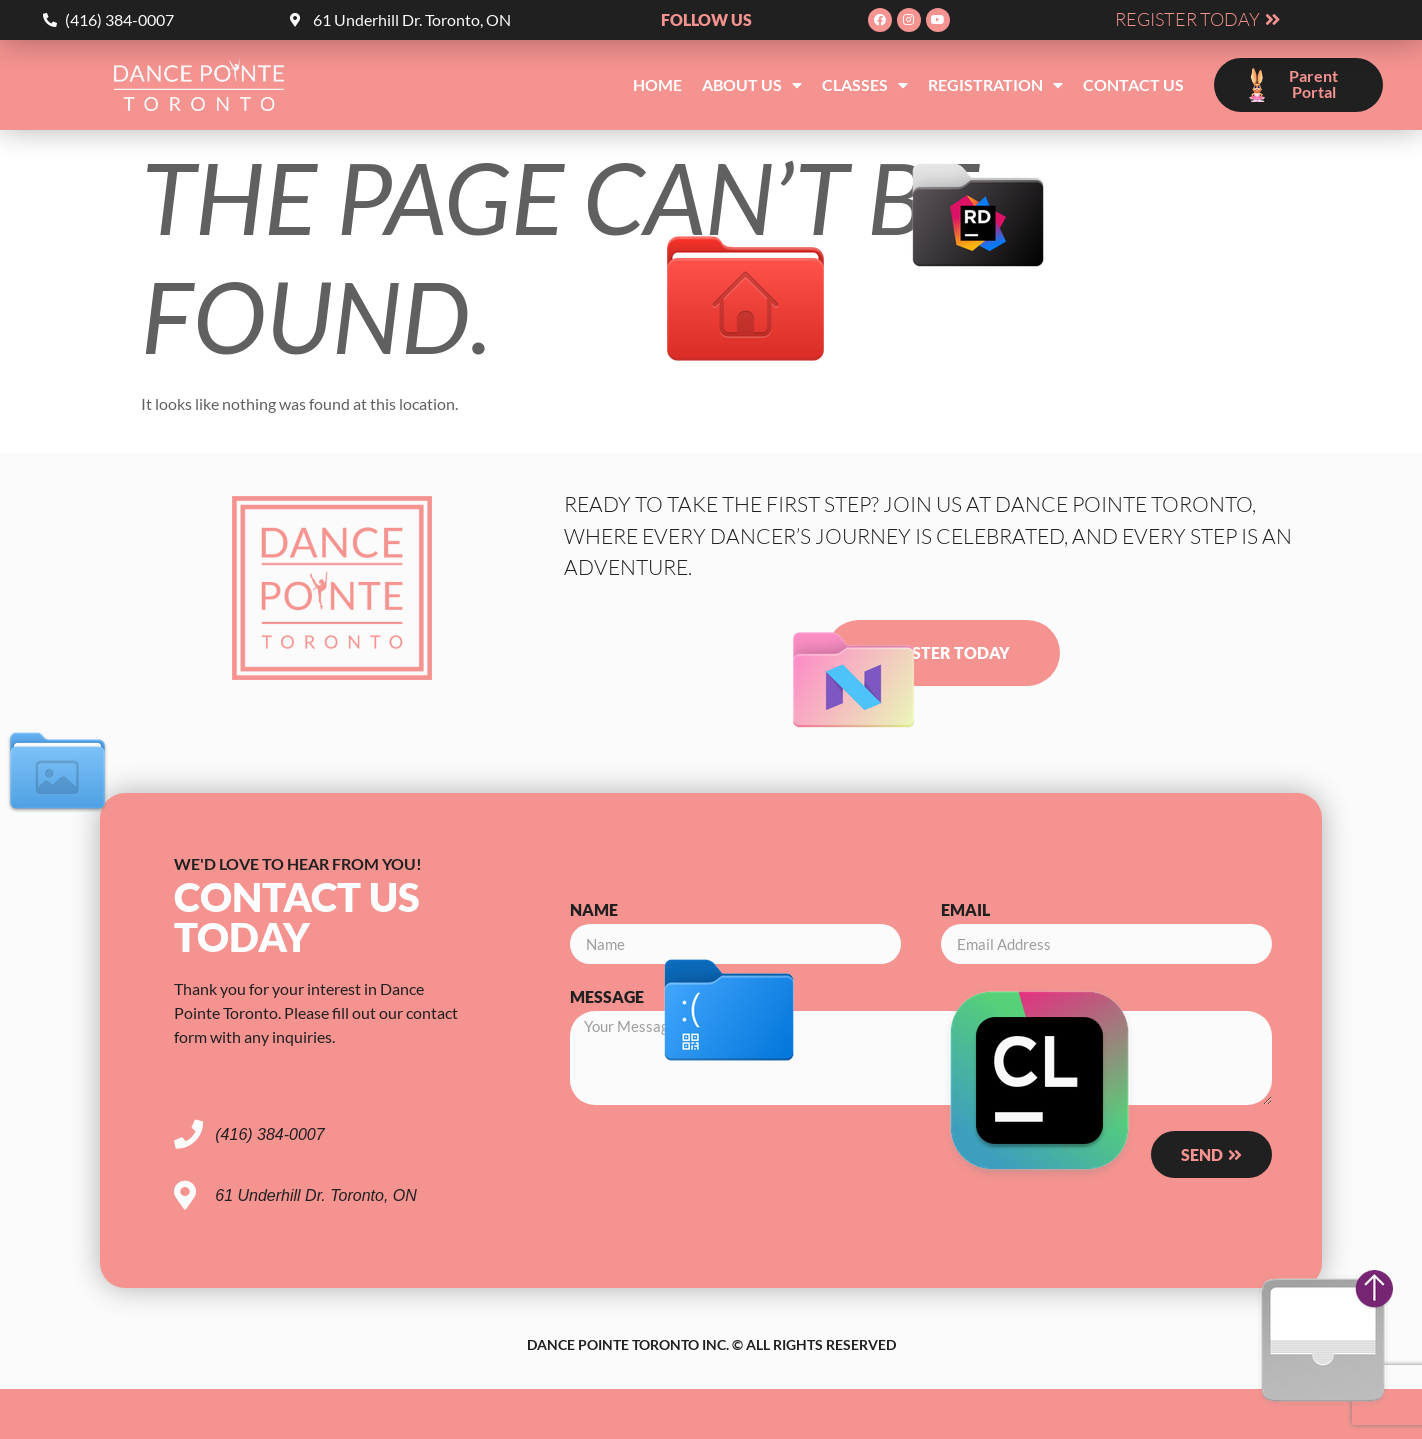  Describe the element at coordinates (977, 218) in the screenshot. I see `open folder containing JetBrains Rider projects` at that location.